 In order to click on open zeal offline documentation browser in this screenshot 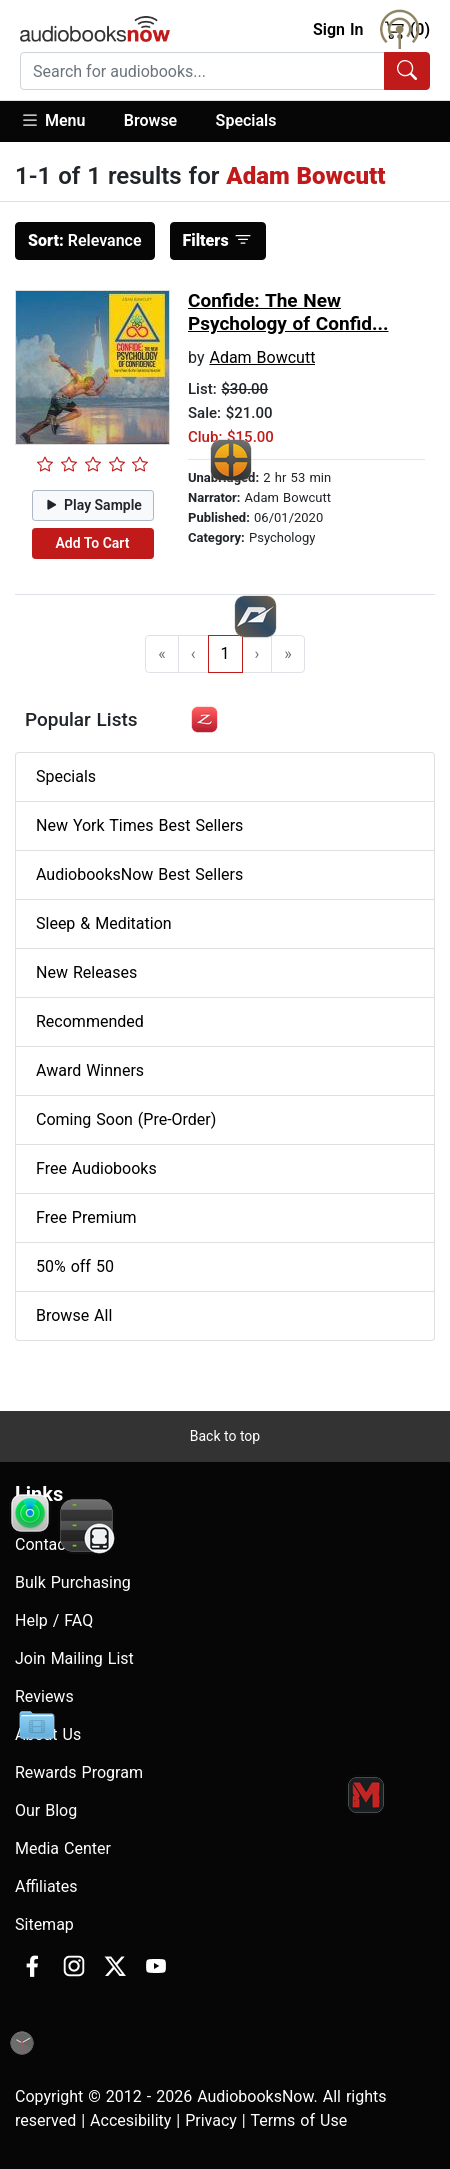, I will do `click(204, 719)`.